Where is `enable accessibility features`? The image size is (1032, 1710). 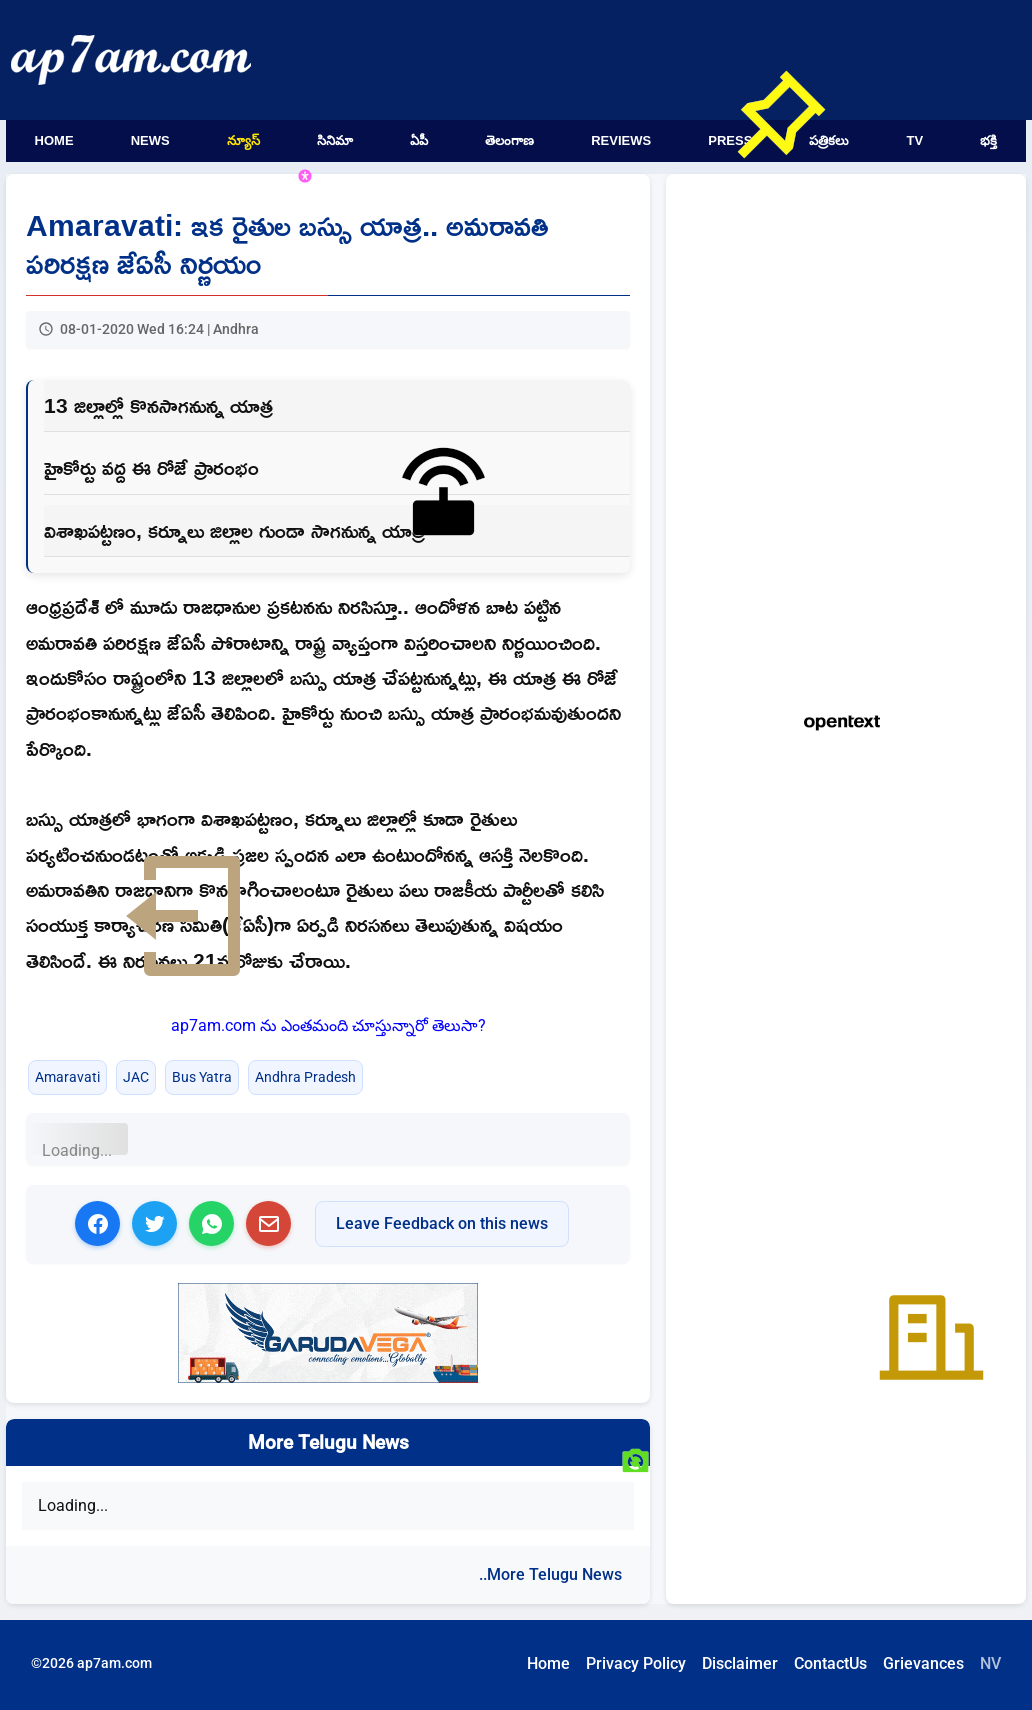
enable accessibility features is located at coordinates (305, 176).